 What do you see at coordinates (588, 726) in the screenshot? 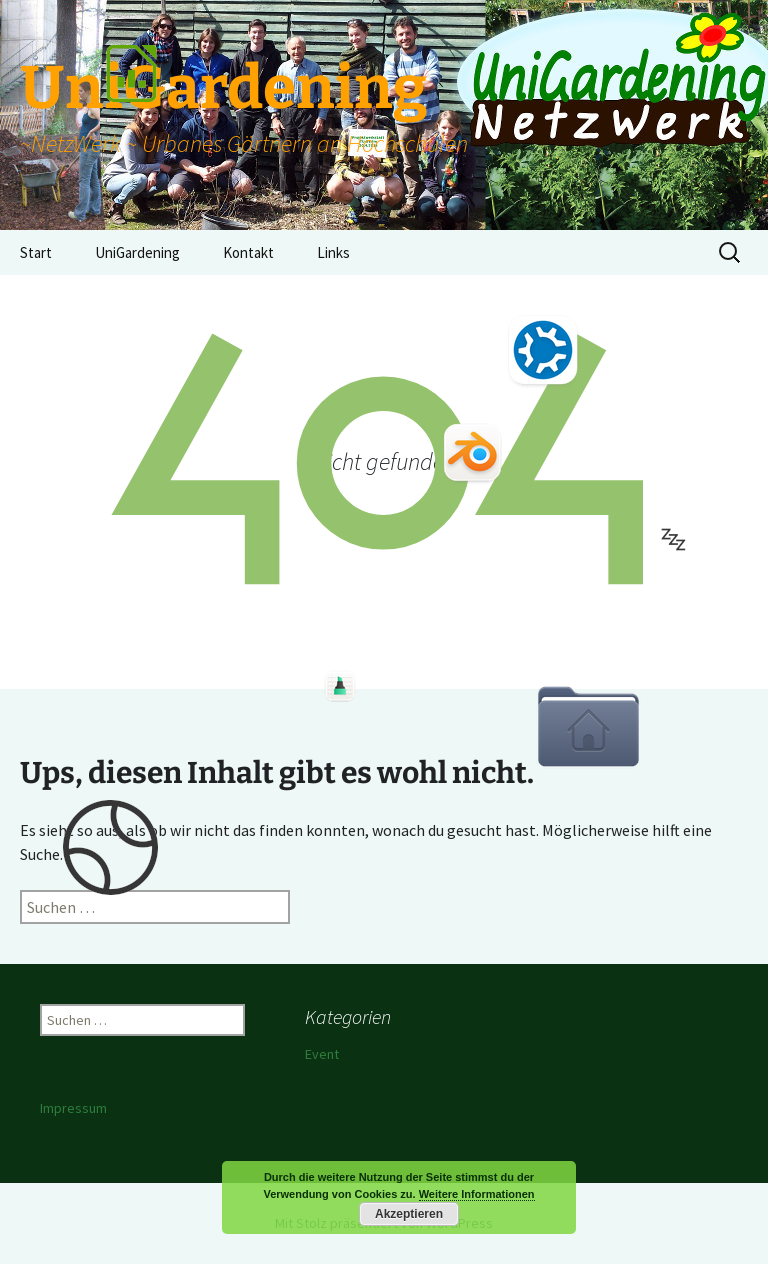
I see `open your home folder` at bounding box center [588, 726].